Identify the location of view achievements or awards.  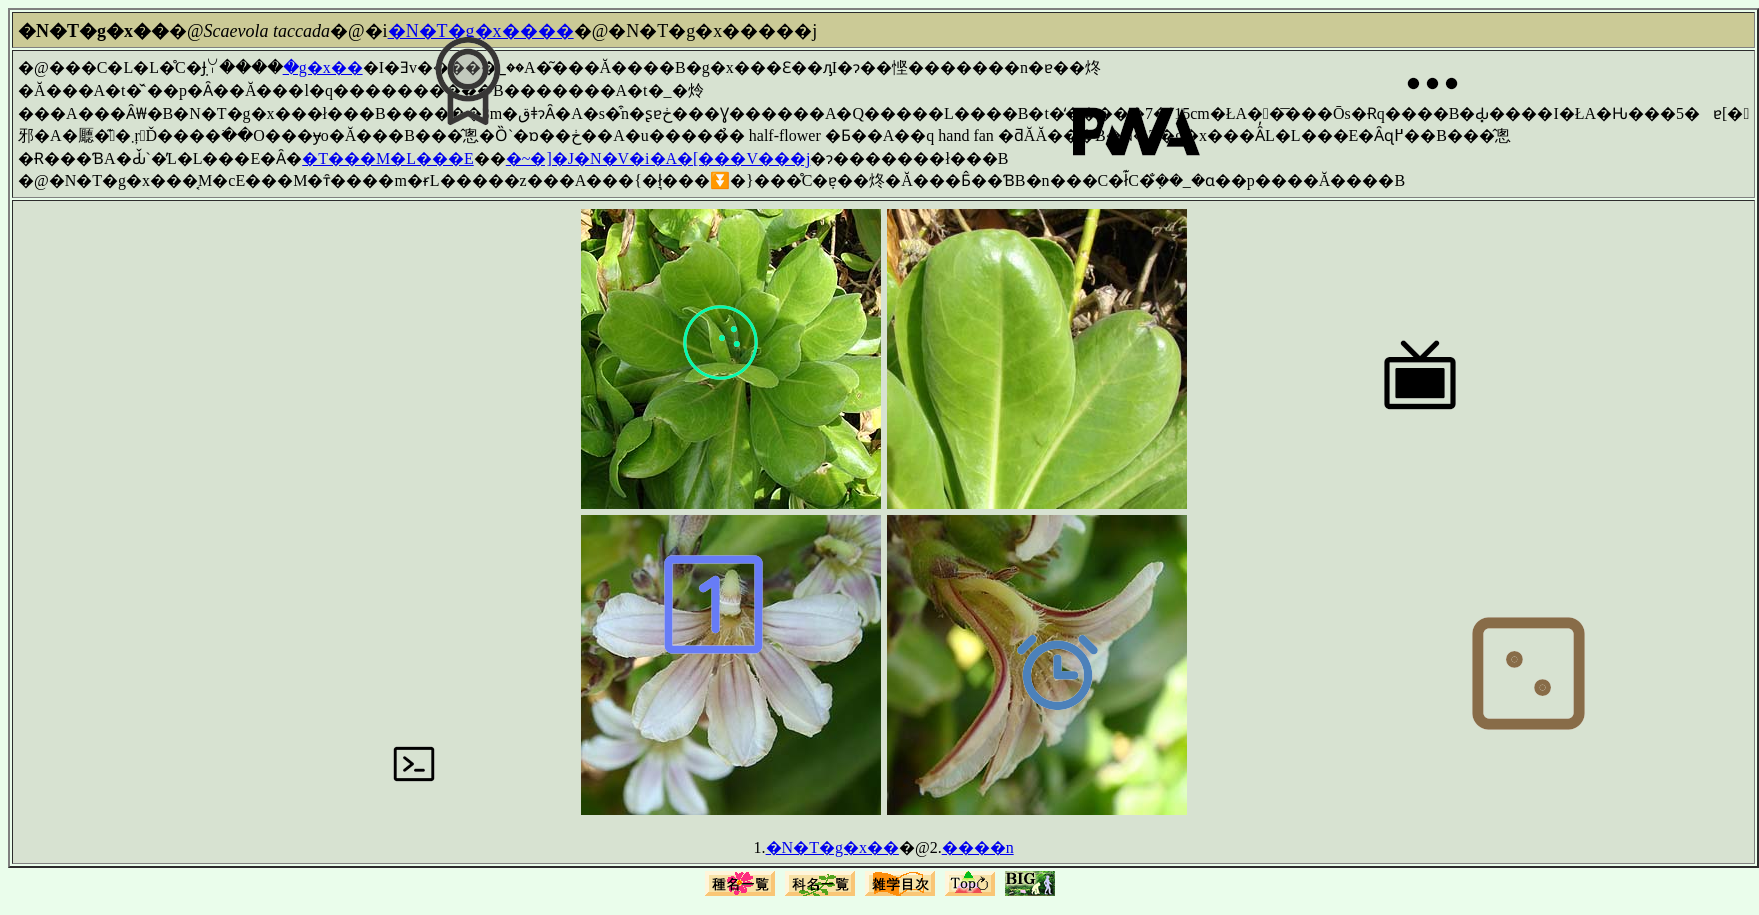
(468, 81).